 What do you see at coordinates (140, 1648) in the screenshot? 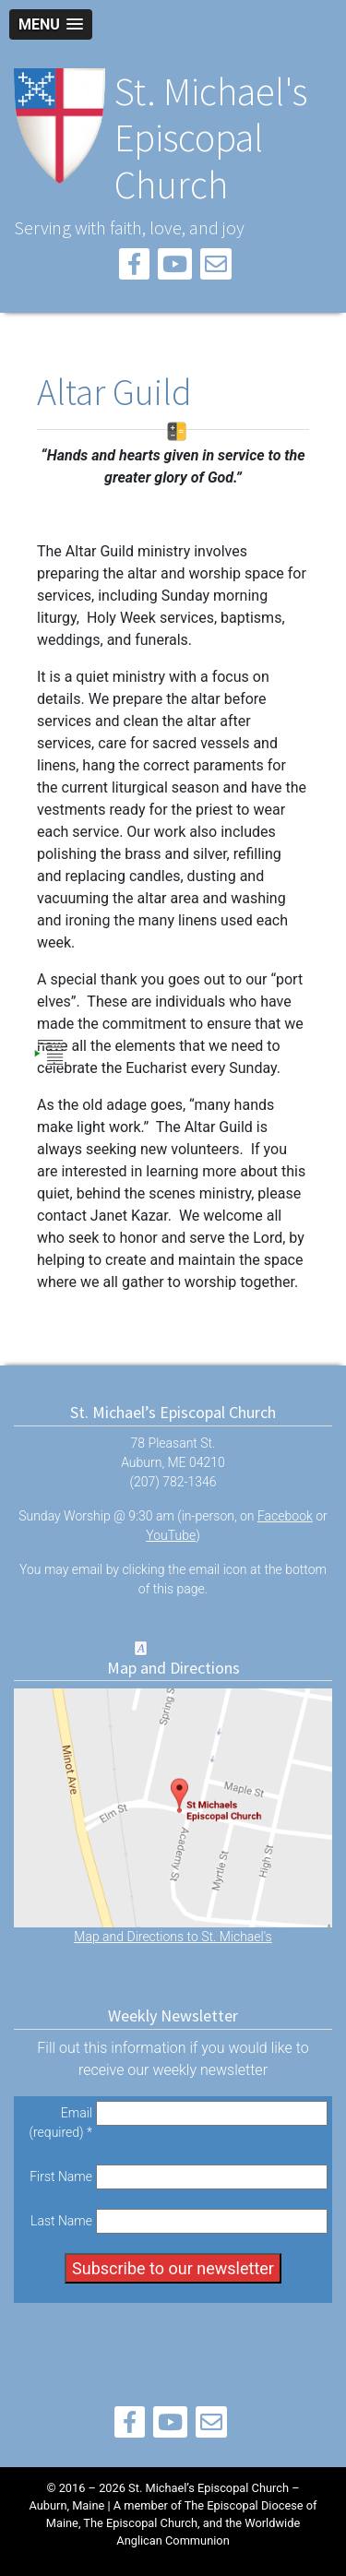
I see `an OpenType font file` at bounding box center [140, 1648].